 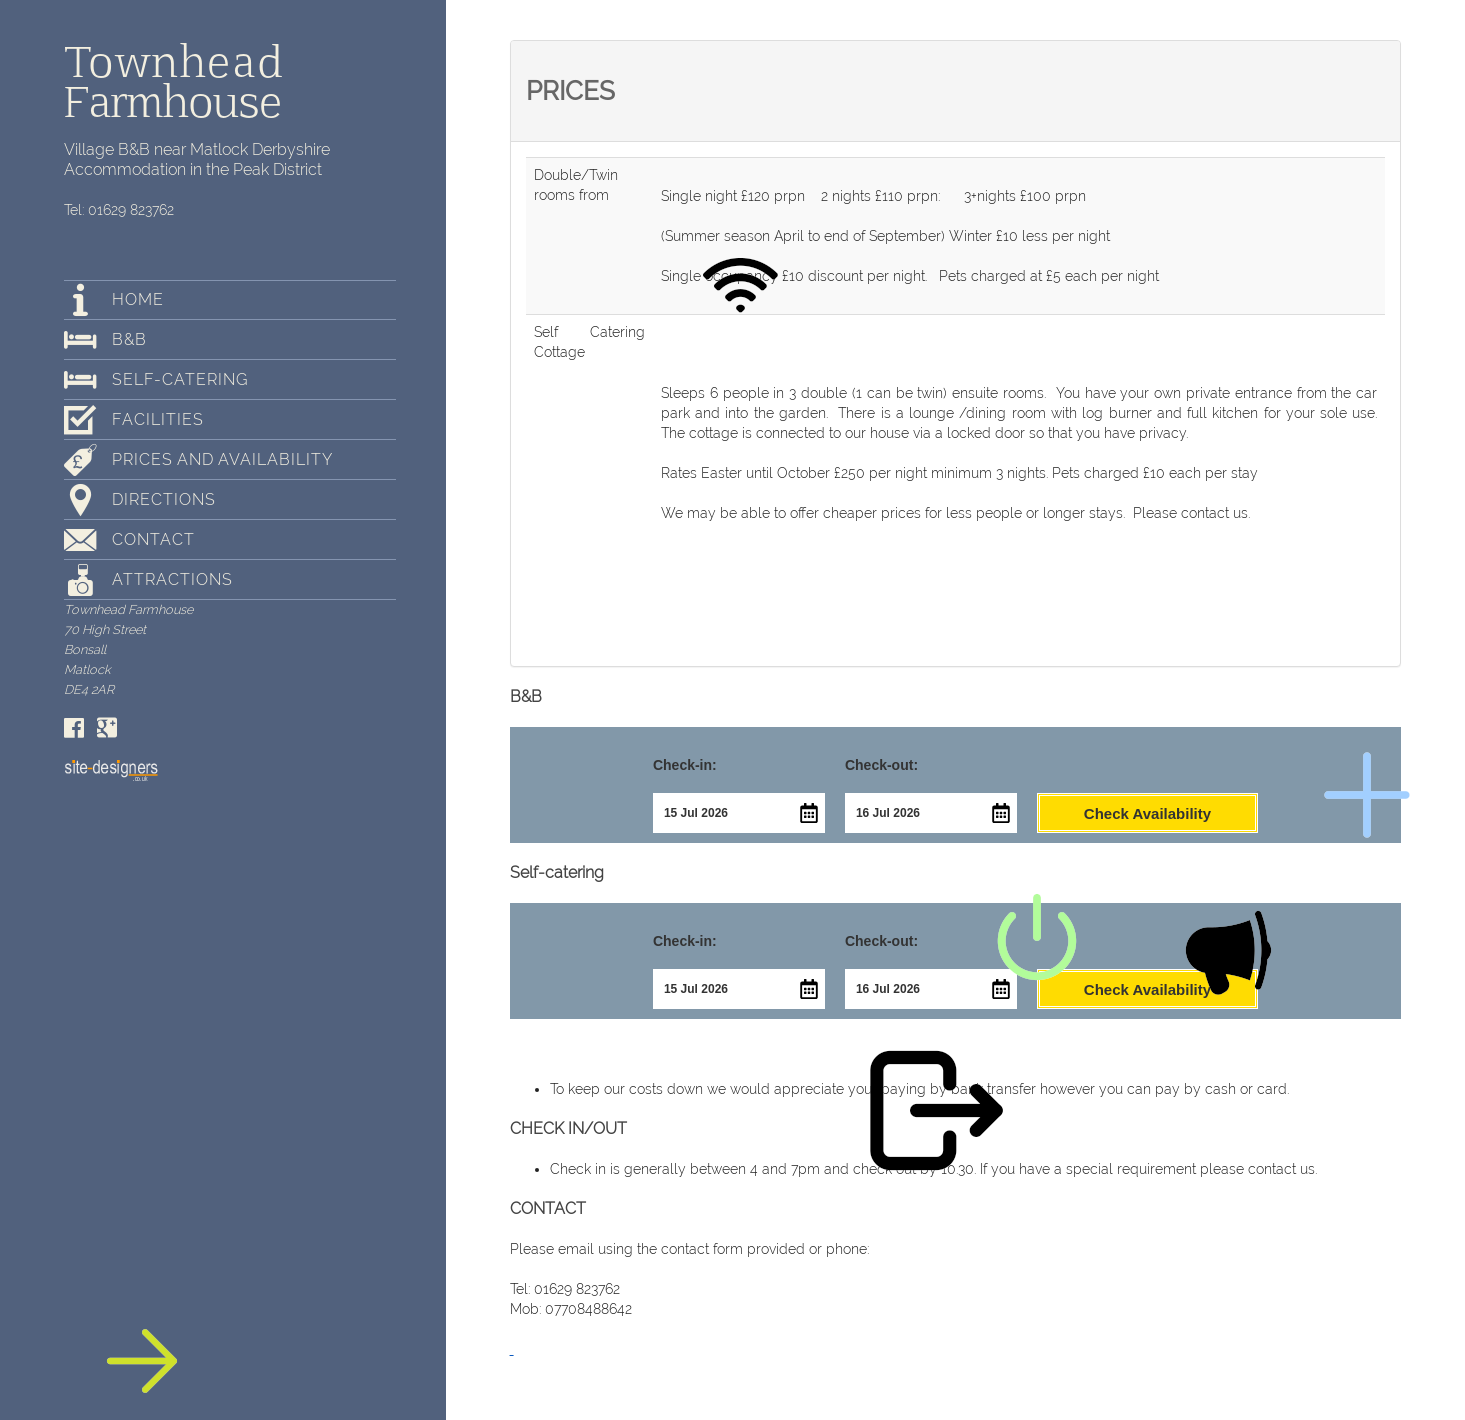 What do you see at coordinates (1228, 953) in the screenshot?
I see `make an announcement` at bounding box center [1228, 953].